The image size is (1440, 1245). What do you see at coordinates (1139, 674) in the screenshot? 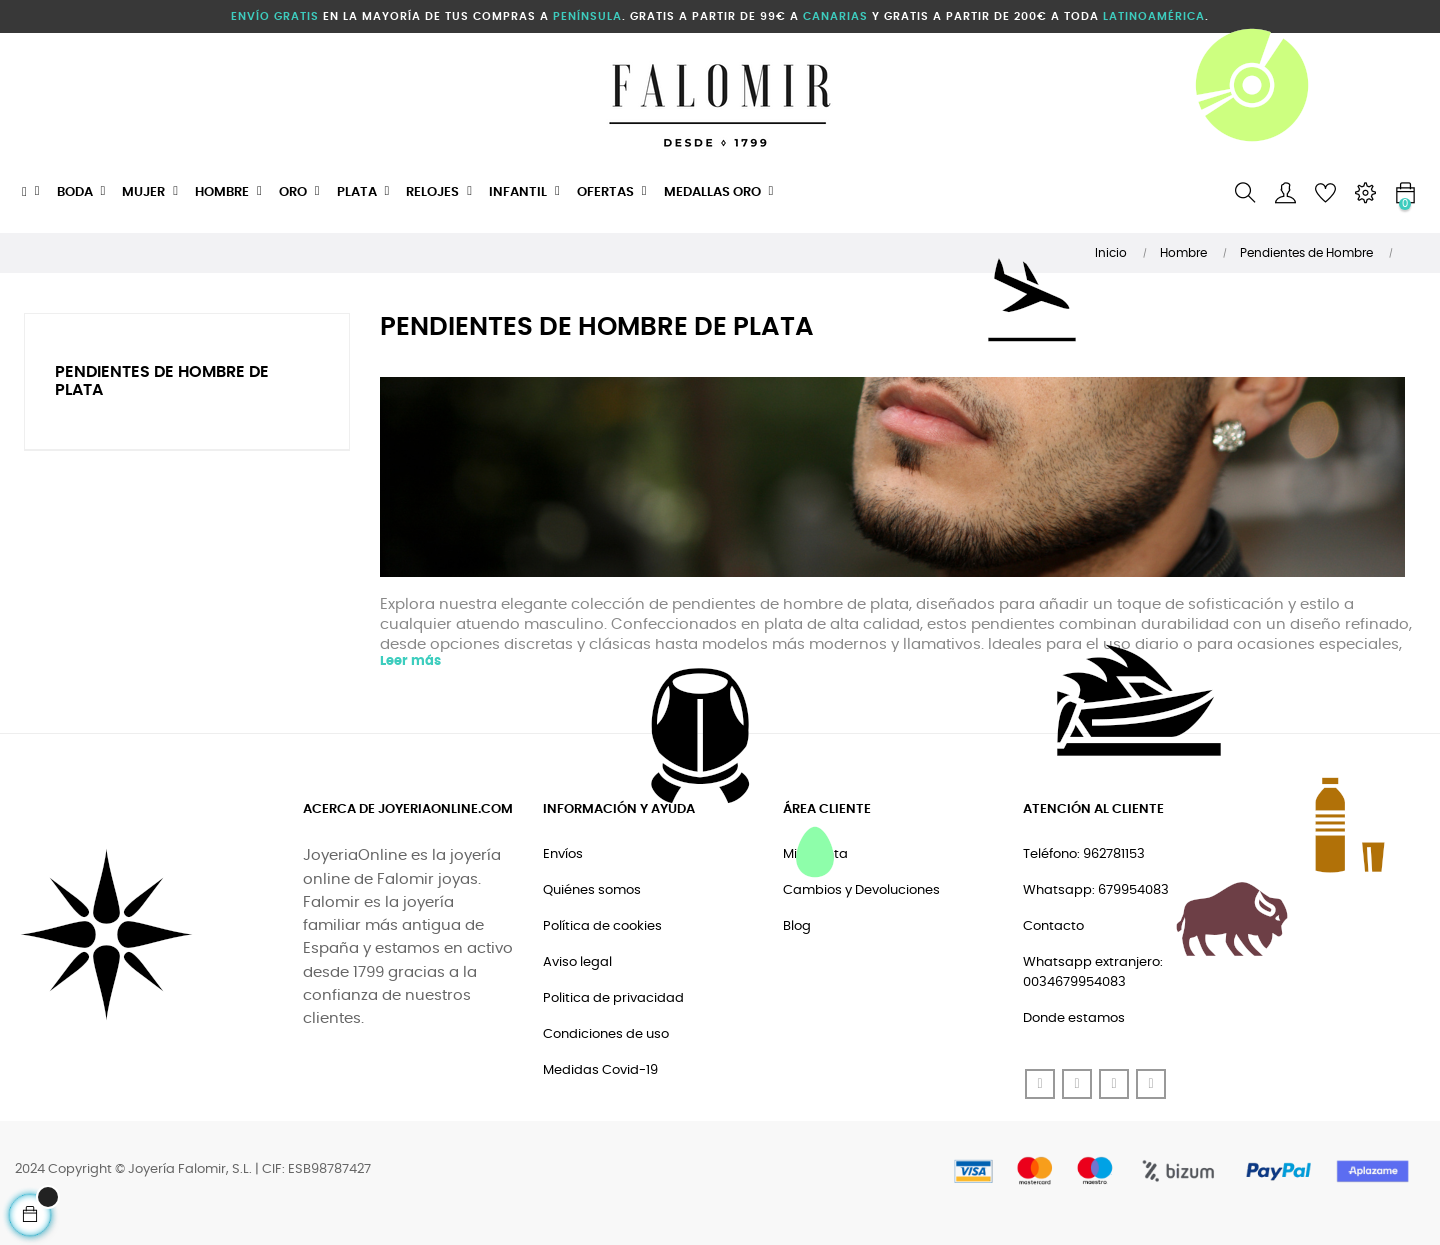
I see `select speedboat or watercraft vehicle` at bounding box center [1139, 674].